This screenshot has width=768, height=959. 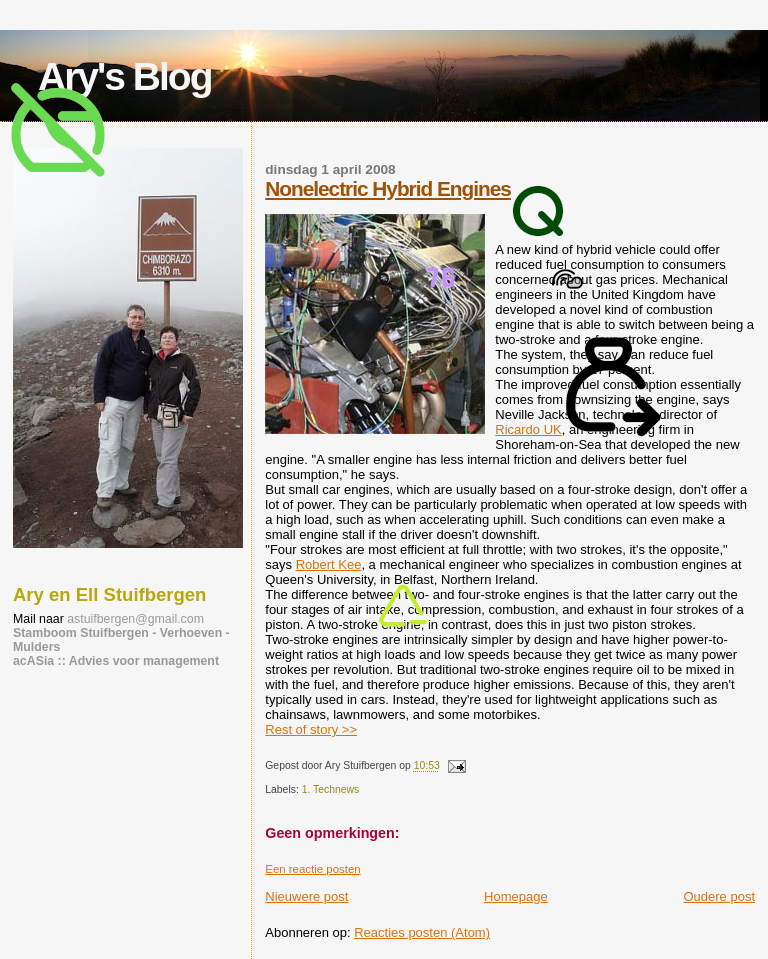 I want to click on weather forecast showing partly cloudy with rainbow, so click(x=567, y=278).